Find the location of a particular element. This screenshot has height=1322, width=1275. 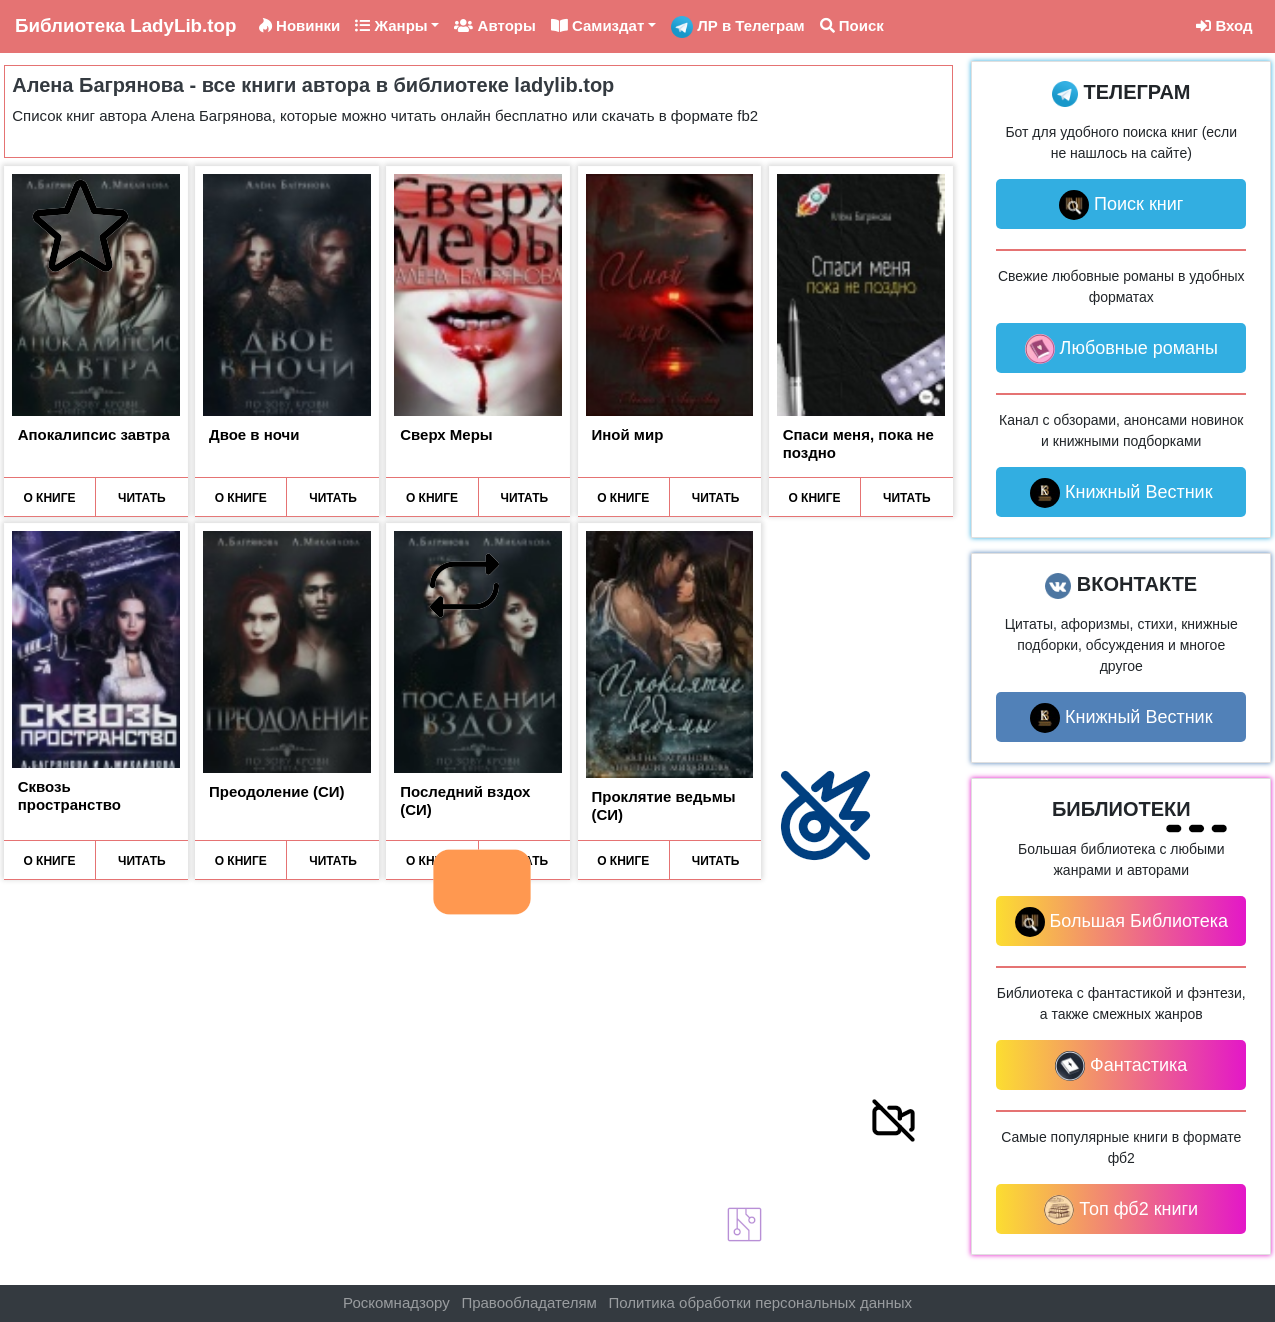

enable repeat mode for media playback is located at coordinates (464, 585).